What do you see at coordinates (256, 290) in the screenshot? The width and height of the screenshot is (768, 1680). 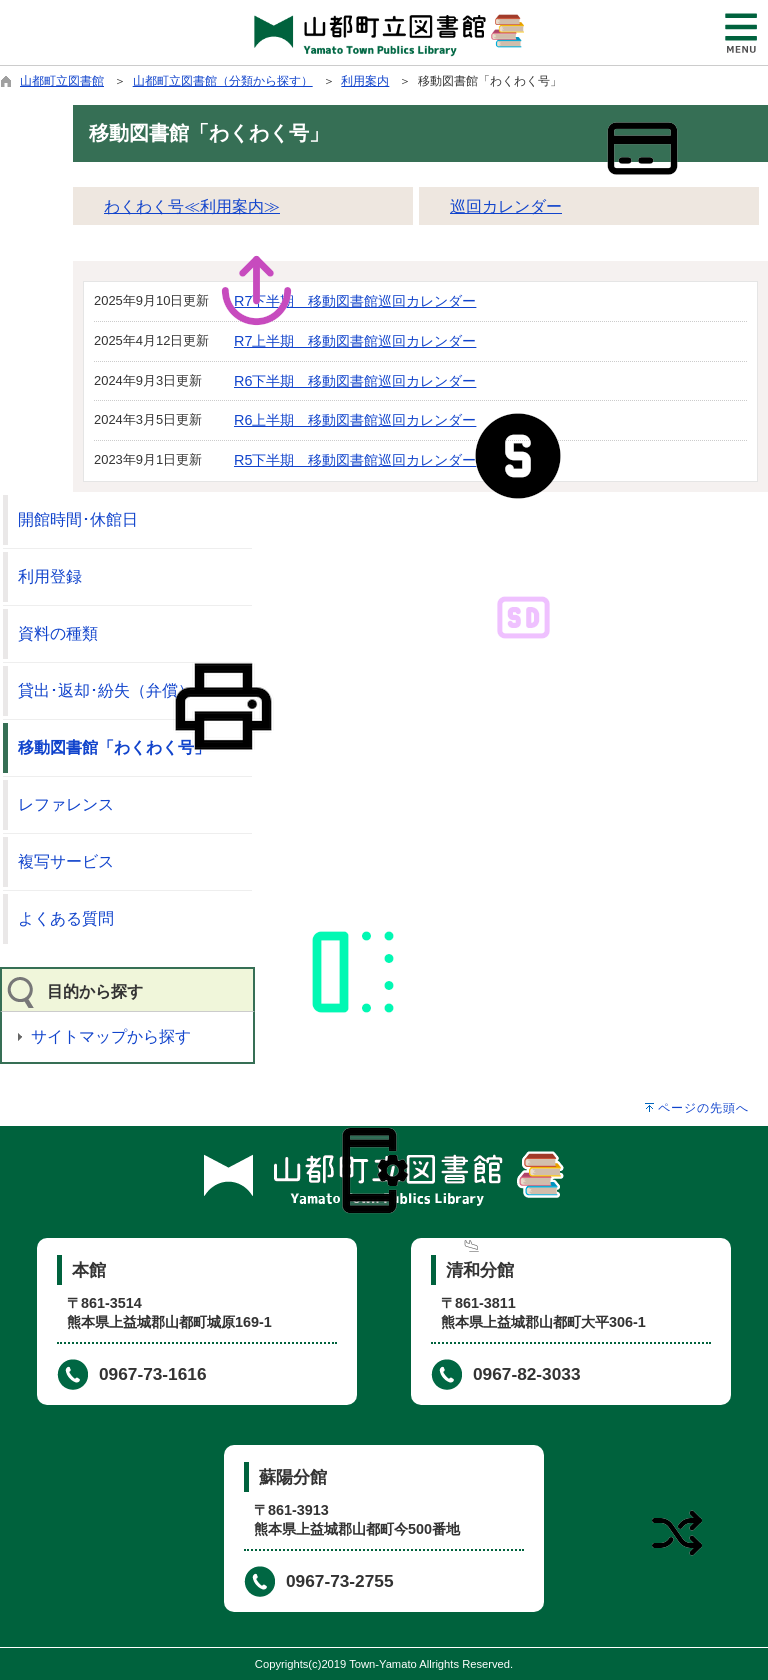 I see `upload file or content` at bounding box center [256, 290].